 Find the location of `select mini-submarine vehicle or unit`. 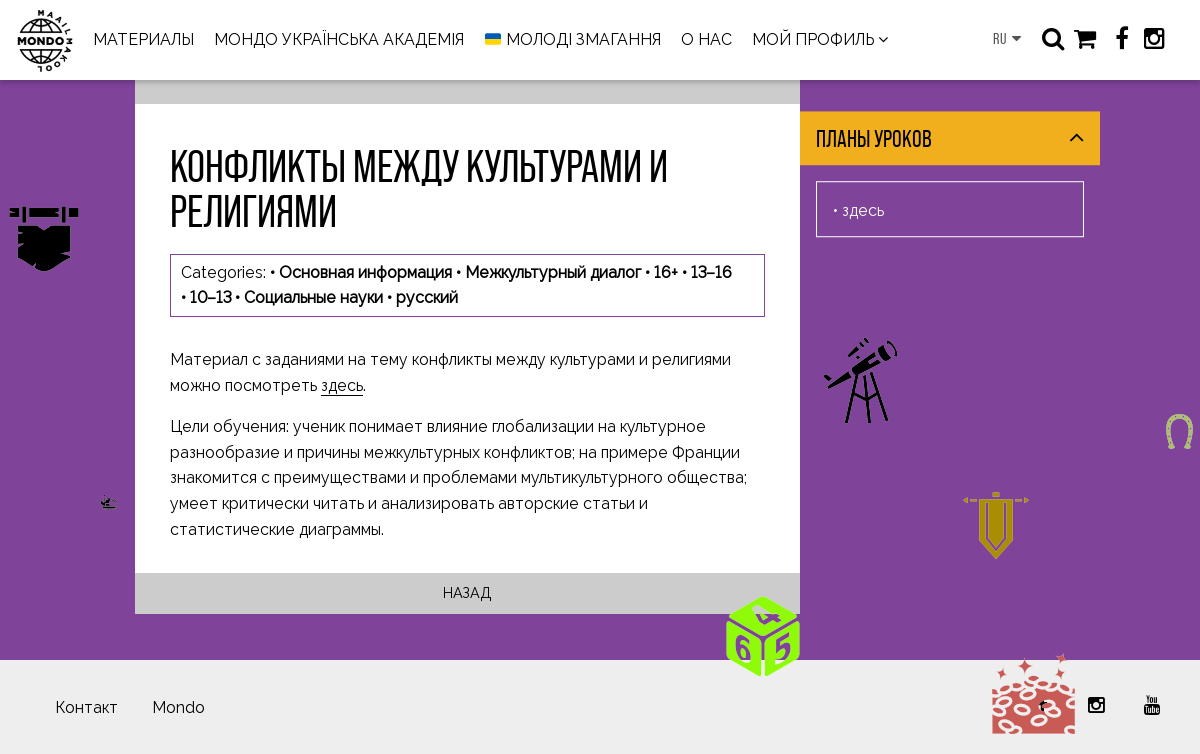

select mini-submarine vehicle or unit is located at coordinates (109, 502).